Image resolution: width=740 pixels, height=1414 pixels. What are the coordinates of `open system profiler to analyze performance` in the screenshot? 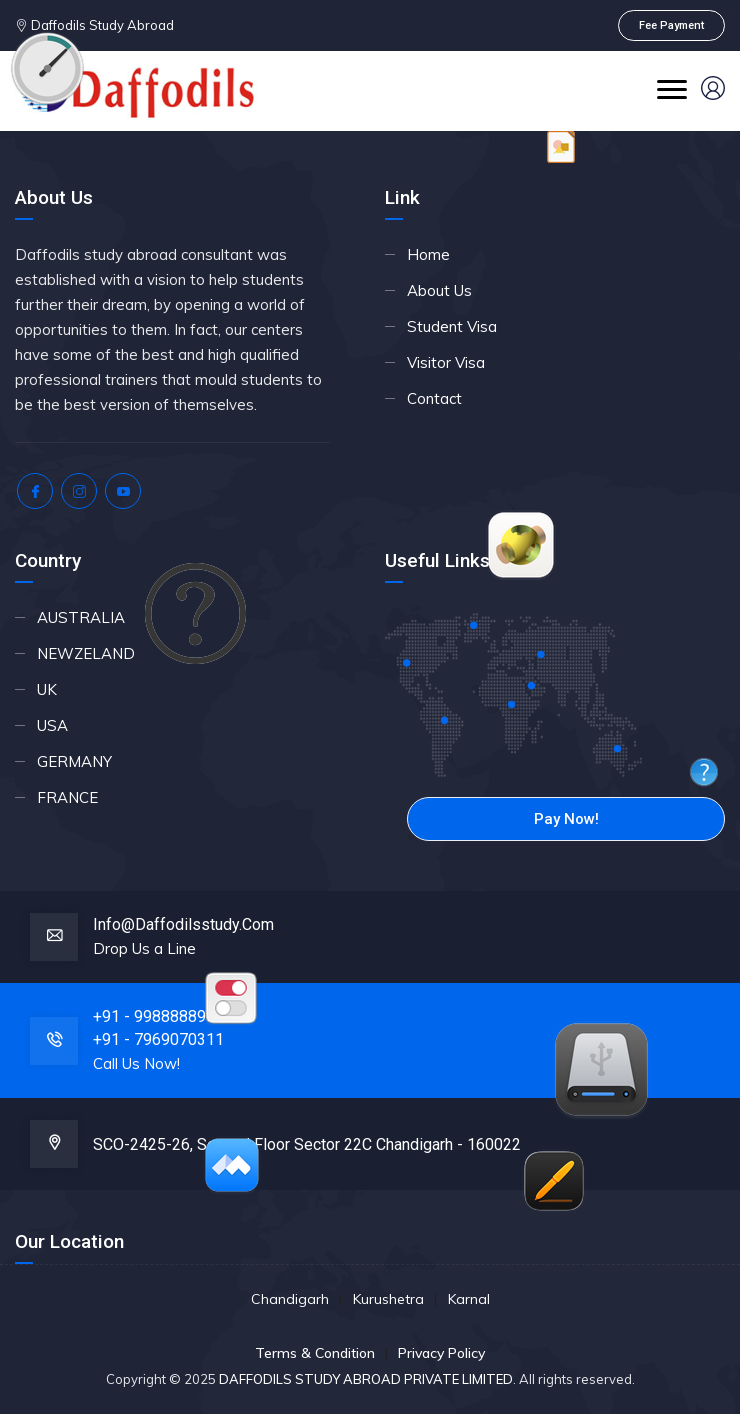 It's located at (47, 68).